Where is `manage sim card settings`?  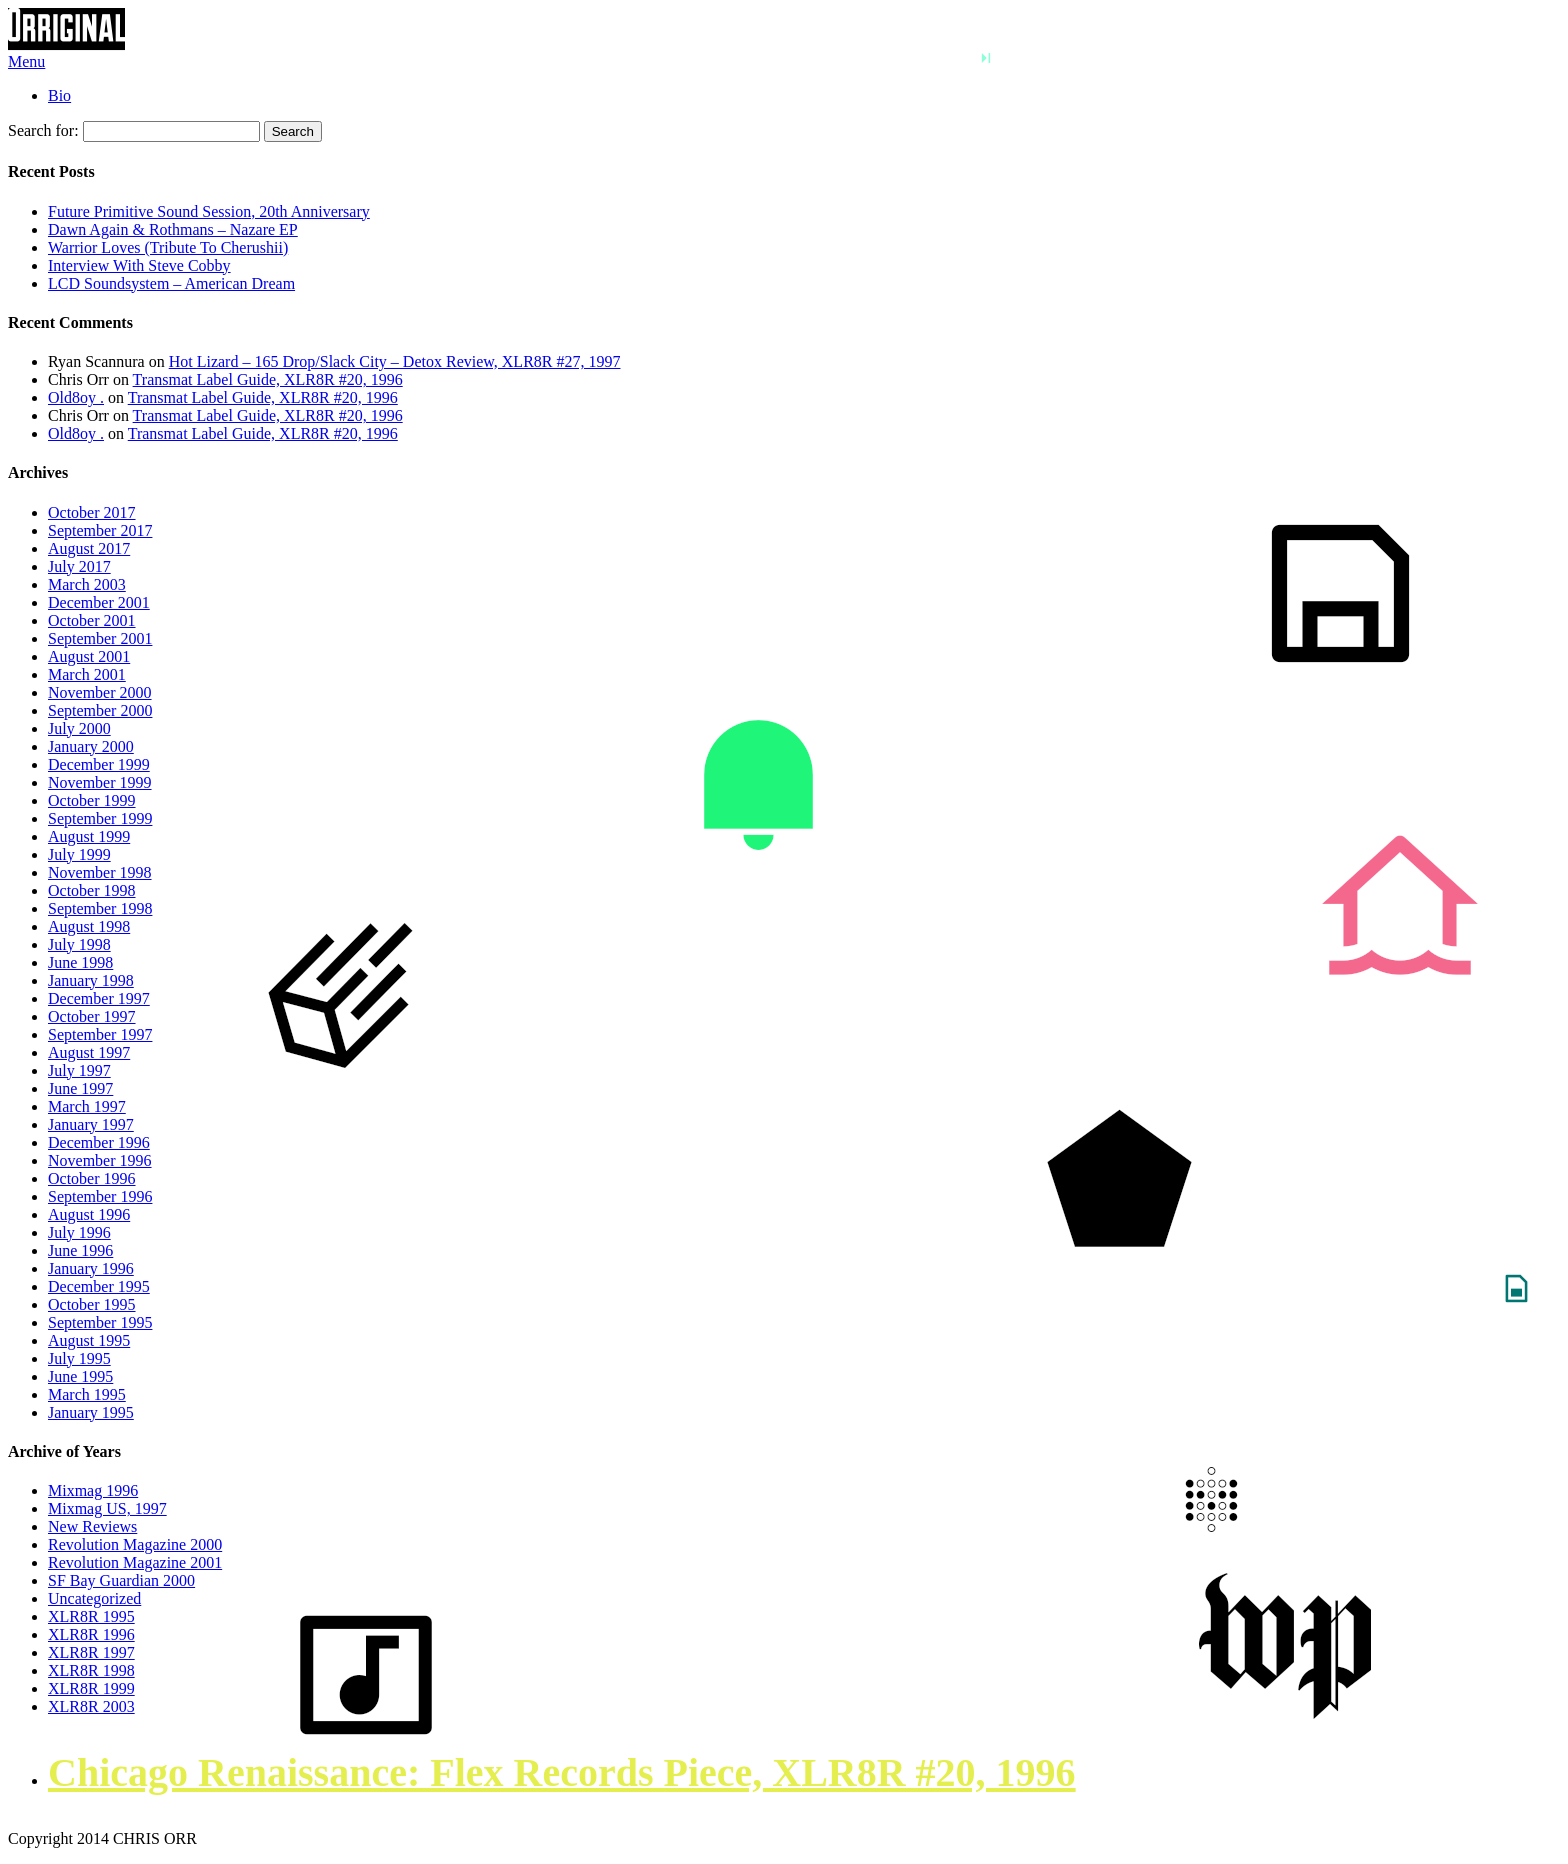
manage sim card settings is located at coordinates (1516, 1288).